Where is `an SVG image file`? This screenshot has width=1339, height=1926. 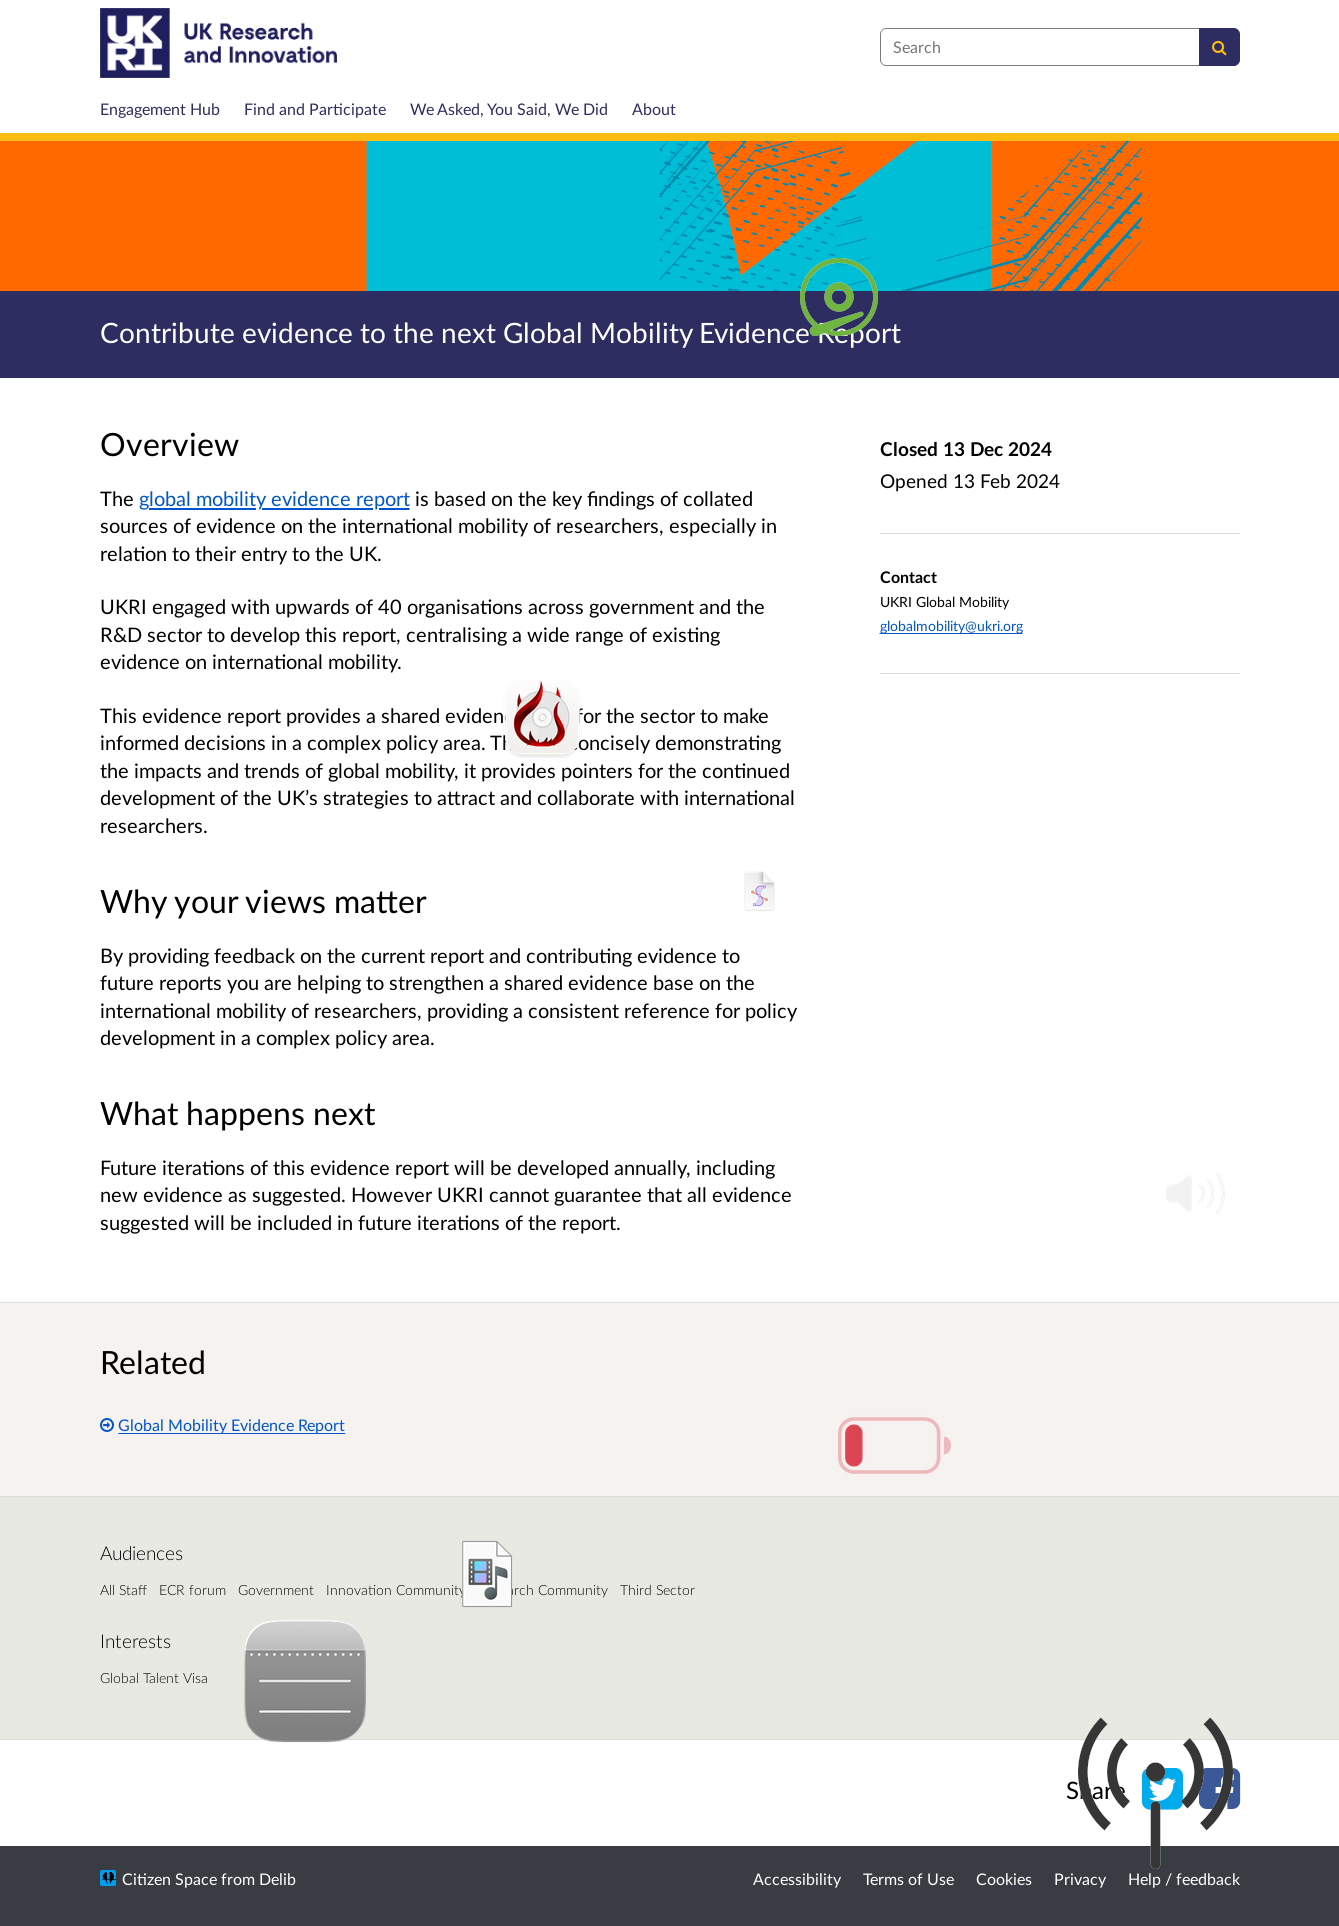
an SVG image file is located at coordinates (759, 891).